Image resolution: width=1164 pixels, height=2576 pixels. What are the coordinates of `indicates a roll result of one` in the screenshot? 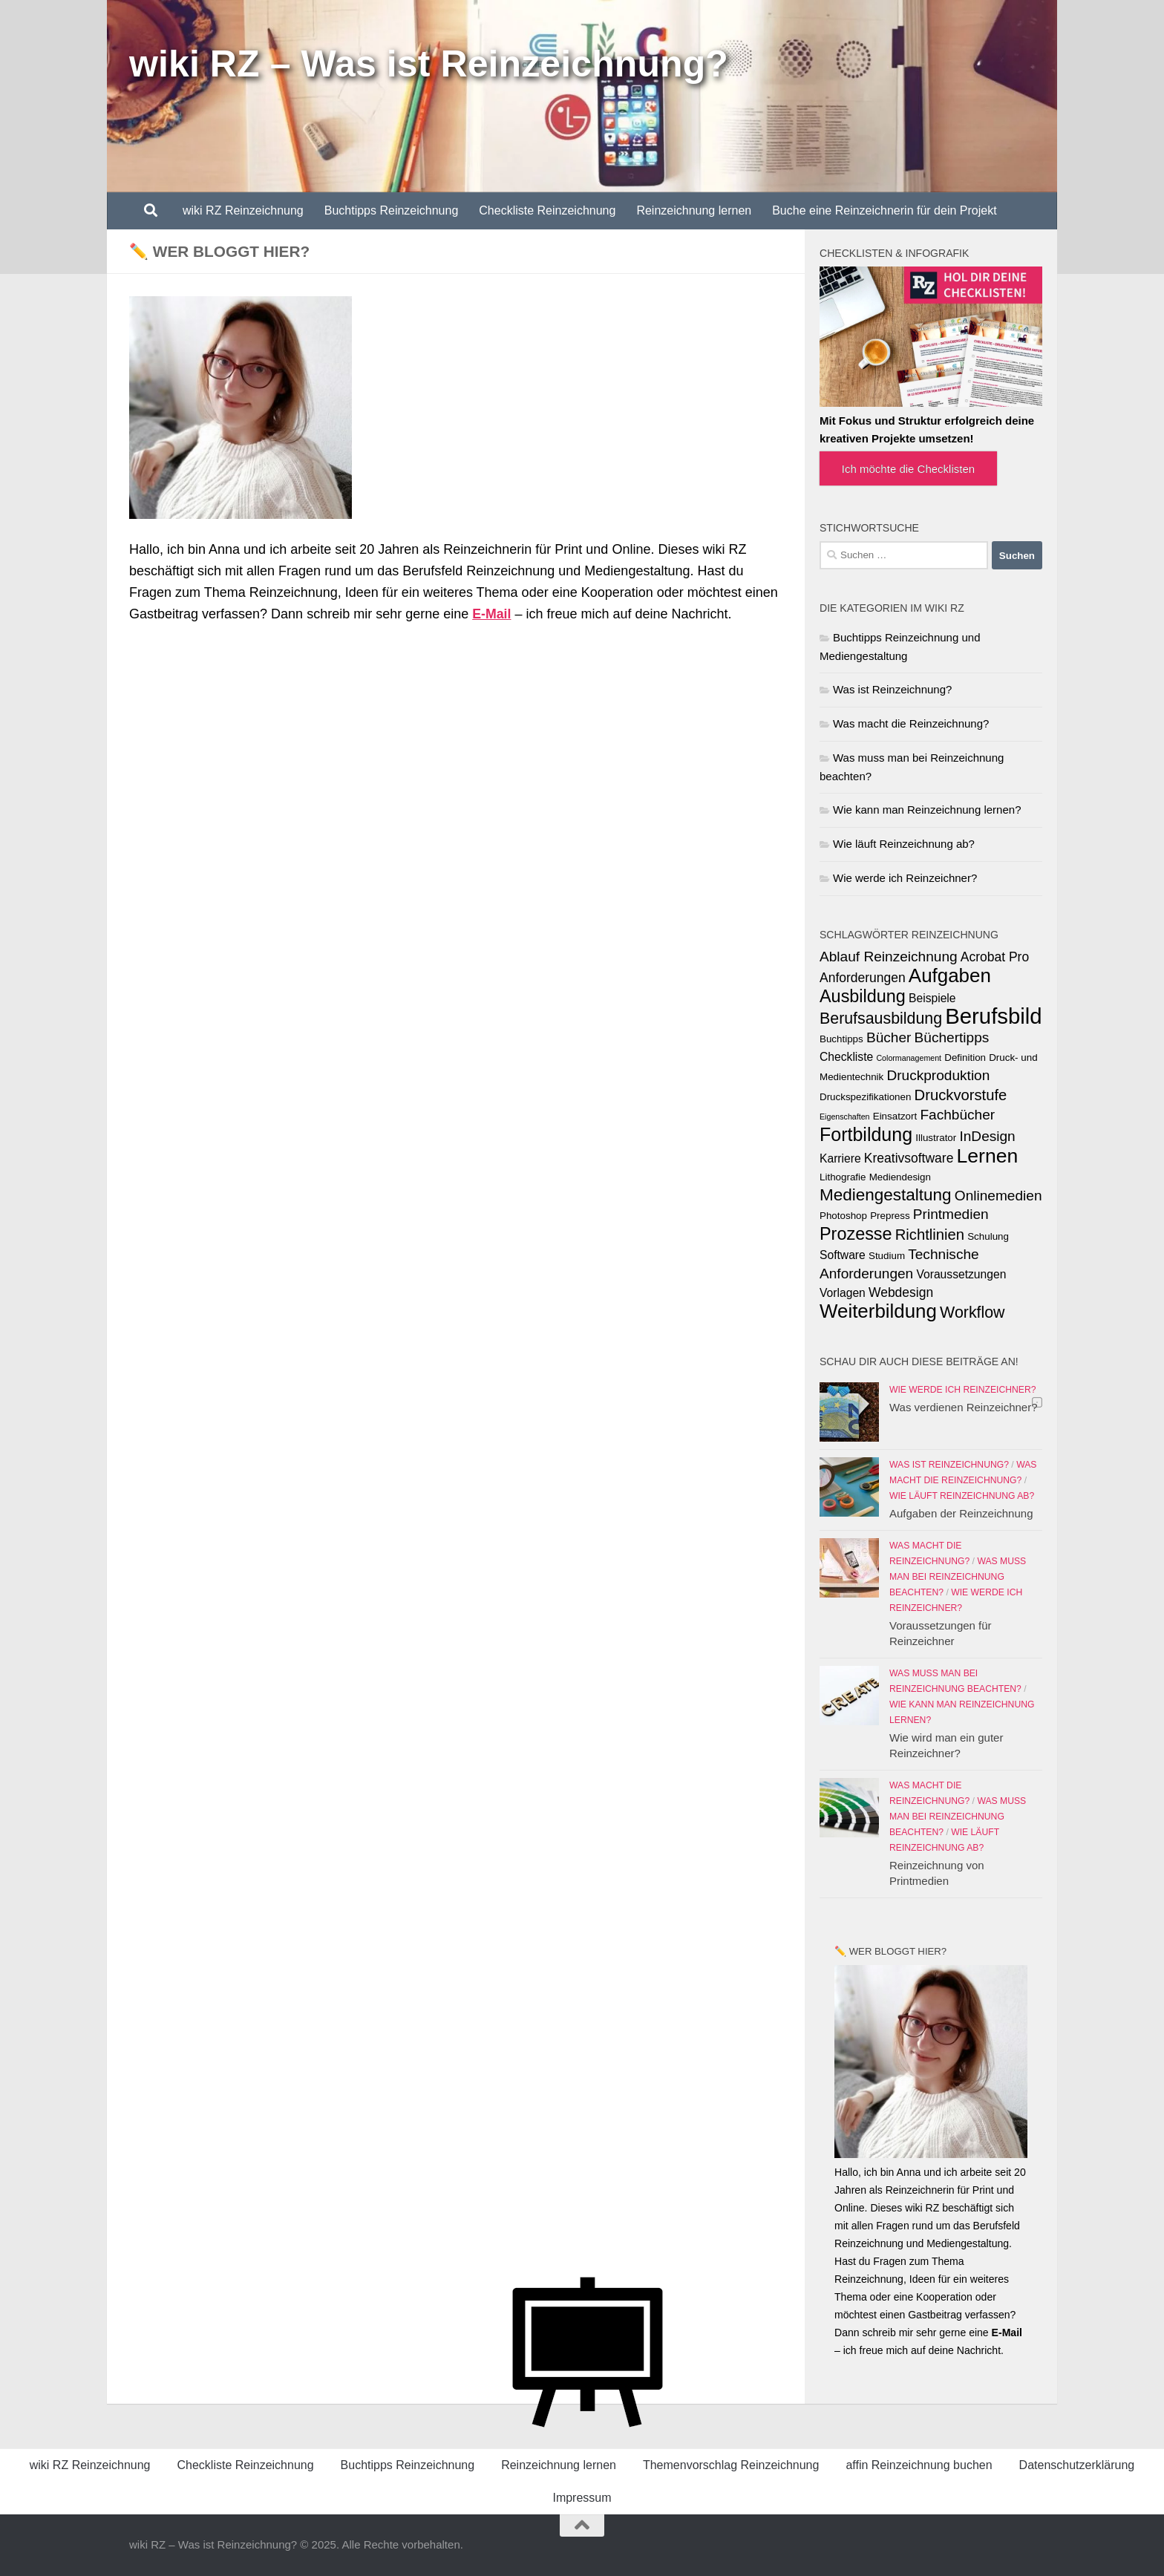 It's located at (1037, 1402).